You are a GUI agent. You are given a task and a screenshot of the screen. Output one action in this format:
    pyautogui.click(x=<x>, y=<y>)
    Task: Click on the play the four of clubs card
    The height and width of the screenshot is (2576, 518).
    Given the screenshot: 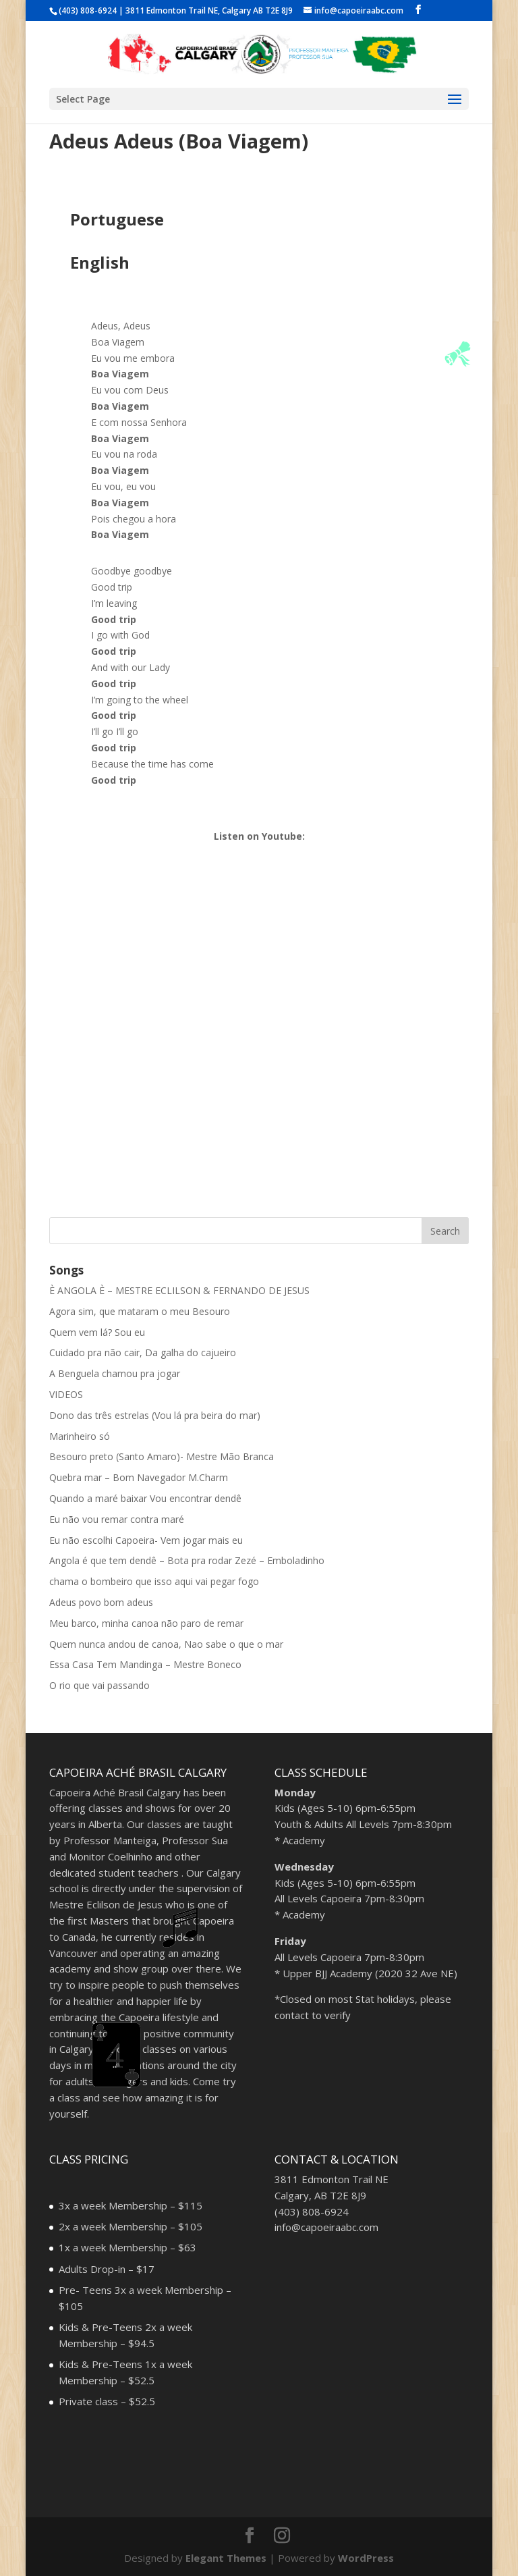 What is the action you would take?
    pyautogui.click(x=116, y=2055)
    